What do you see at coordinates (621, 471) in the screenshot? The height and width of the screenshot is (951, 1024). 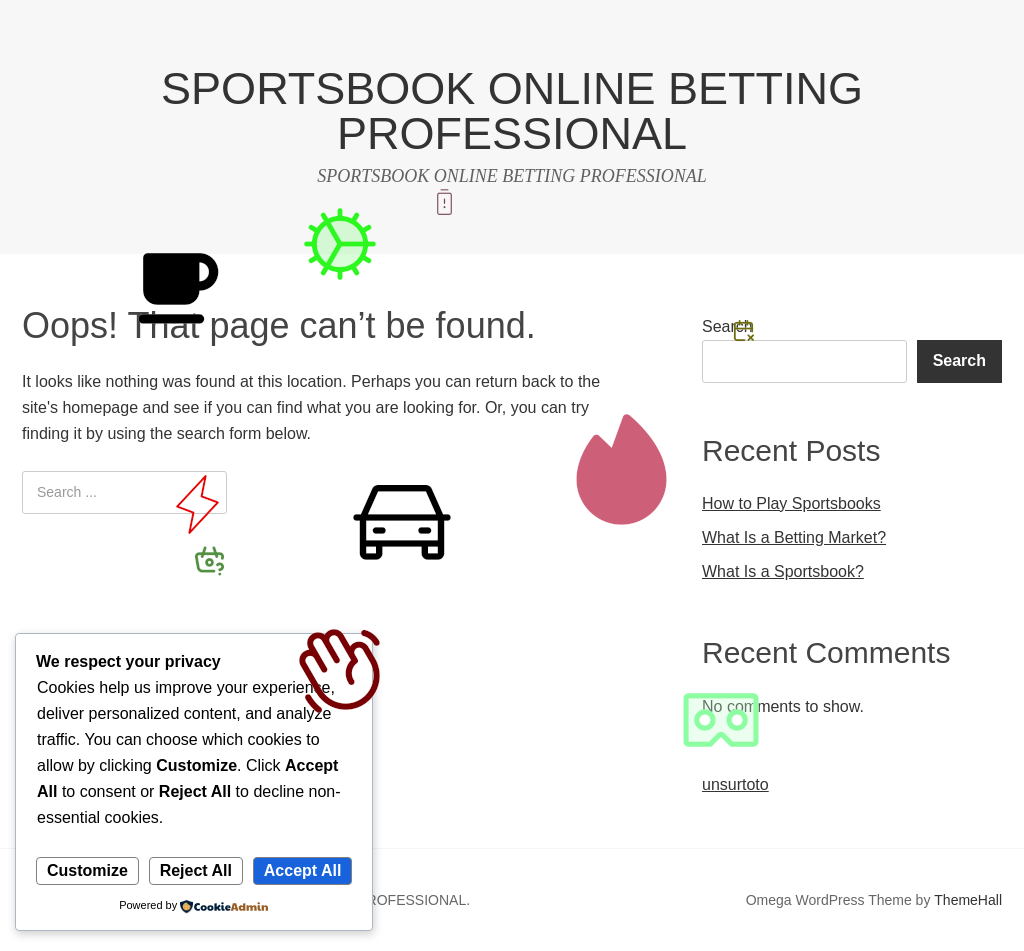 I see `indicates trending or hot content` at bounding box center [621, 471].